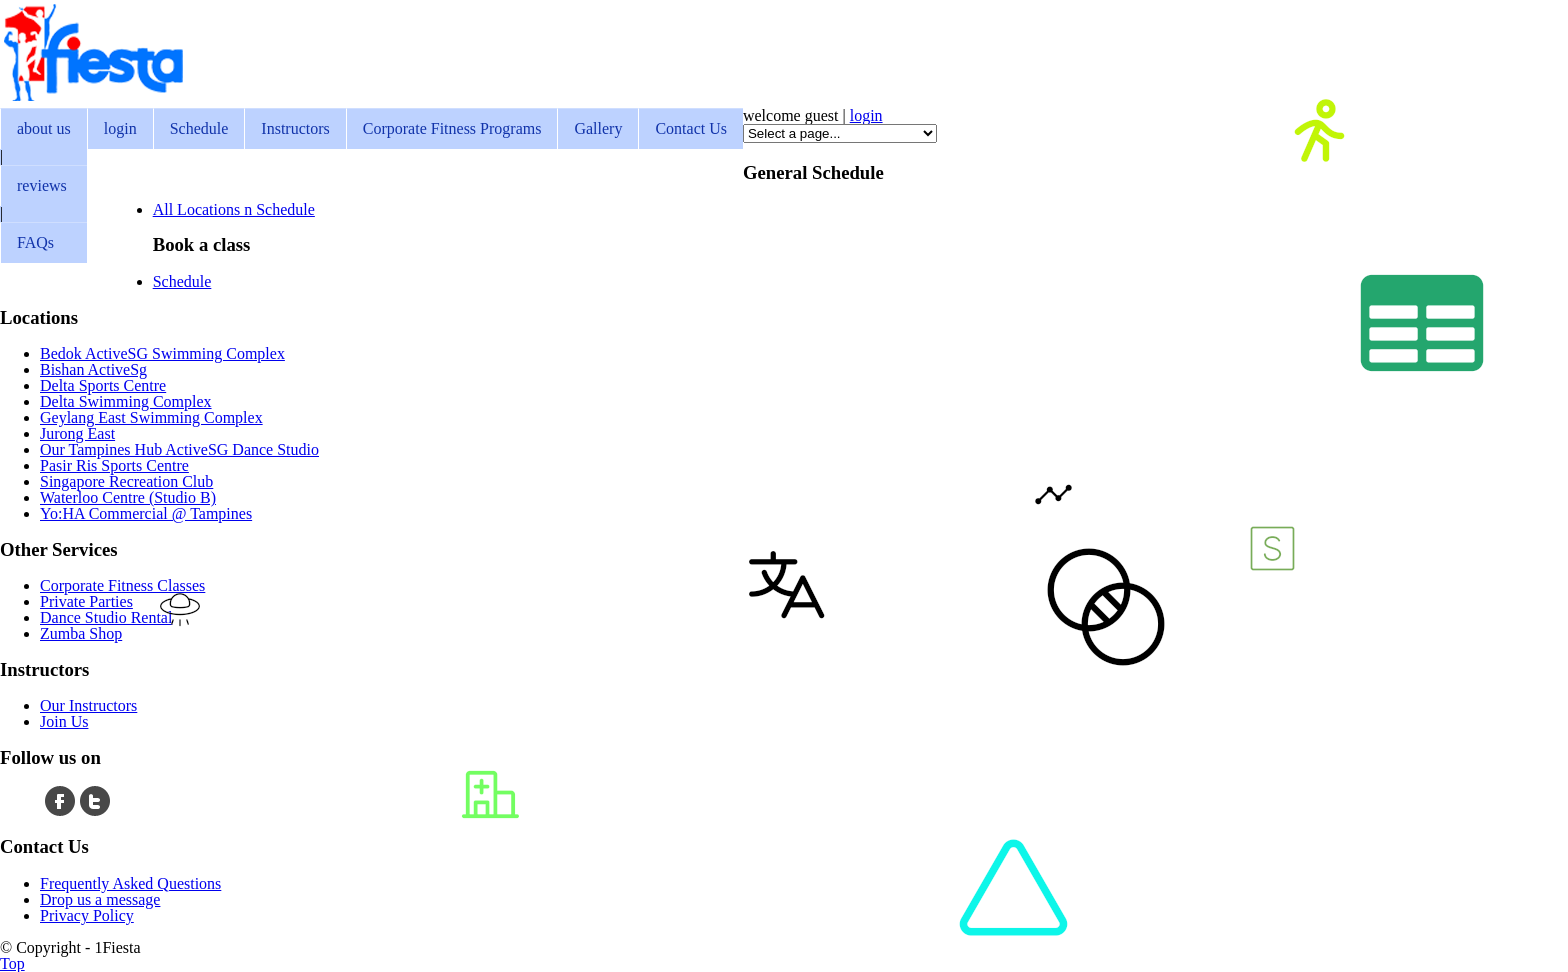 This screenshot has height=972, width=1568. I want to click on intersect or merge two shapes, so click(1106, 607).